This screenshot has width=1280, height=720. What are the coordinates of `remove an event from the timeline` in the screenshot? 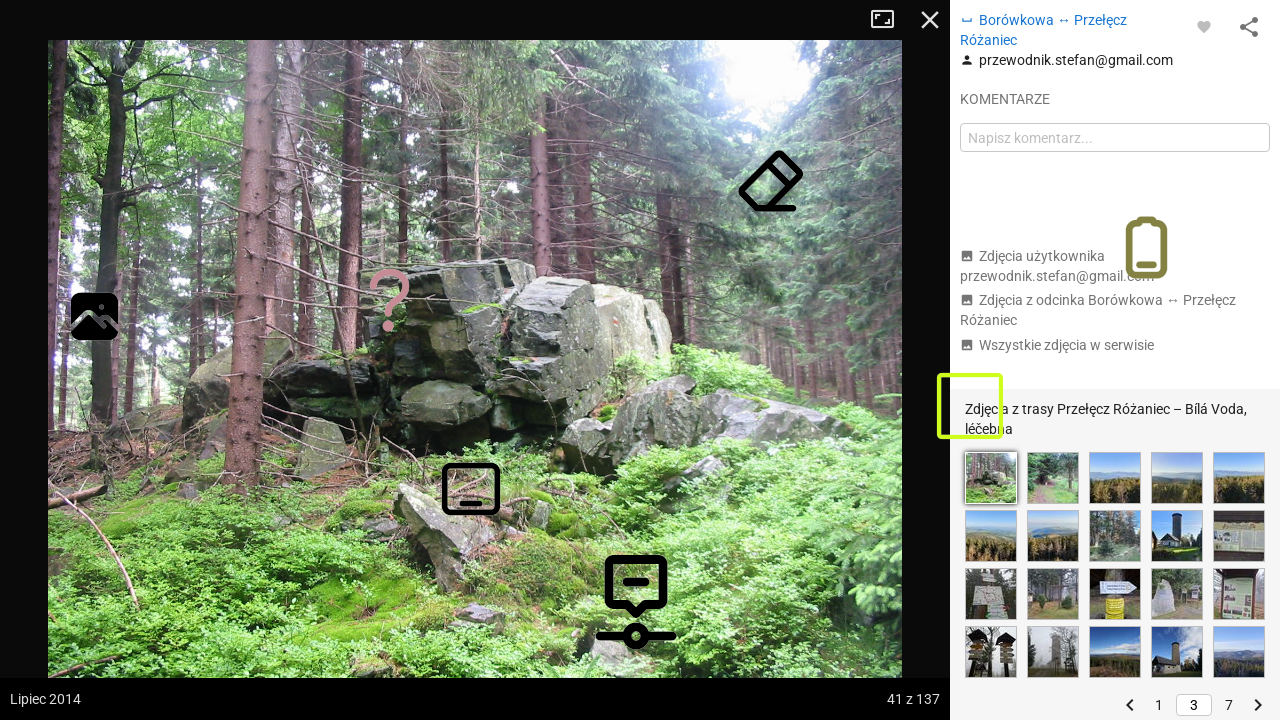 It's located at (636, 600).